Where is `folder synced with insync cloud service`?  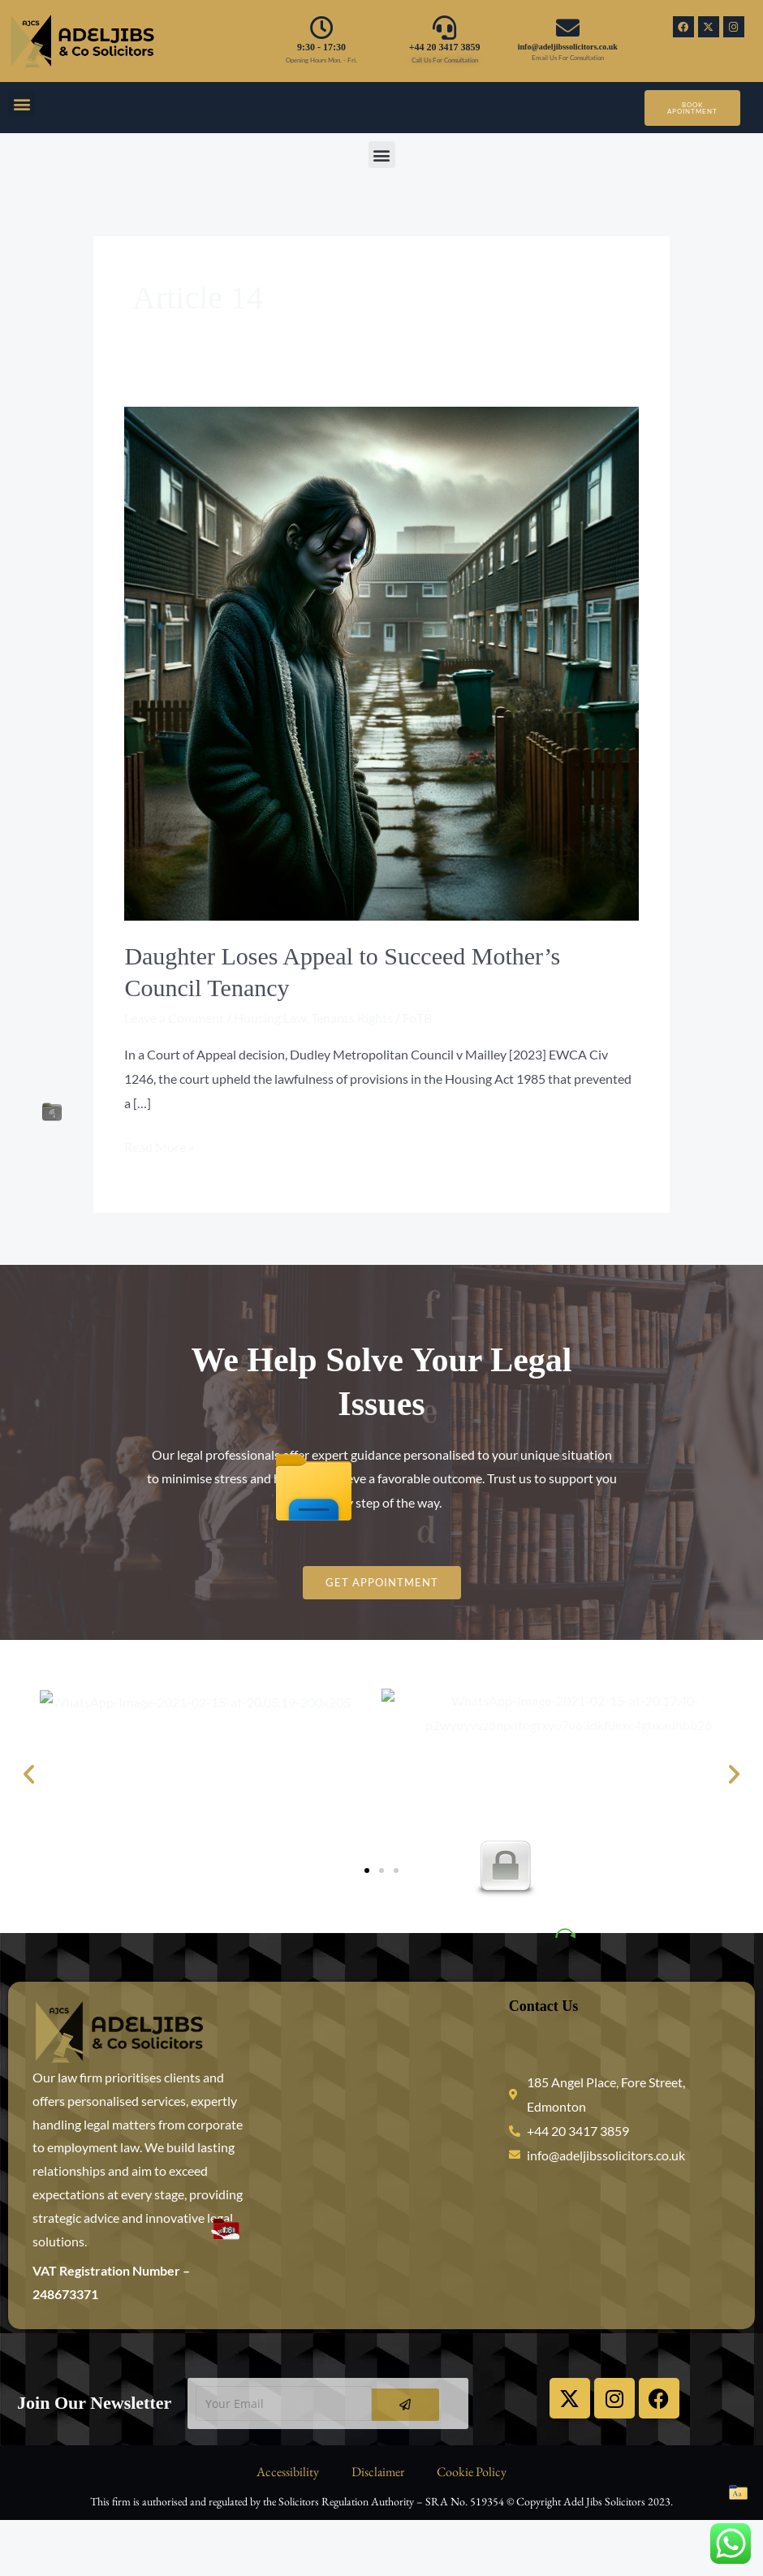 folder synced with insync cloud service is located at coordinates (52, 1111).